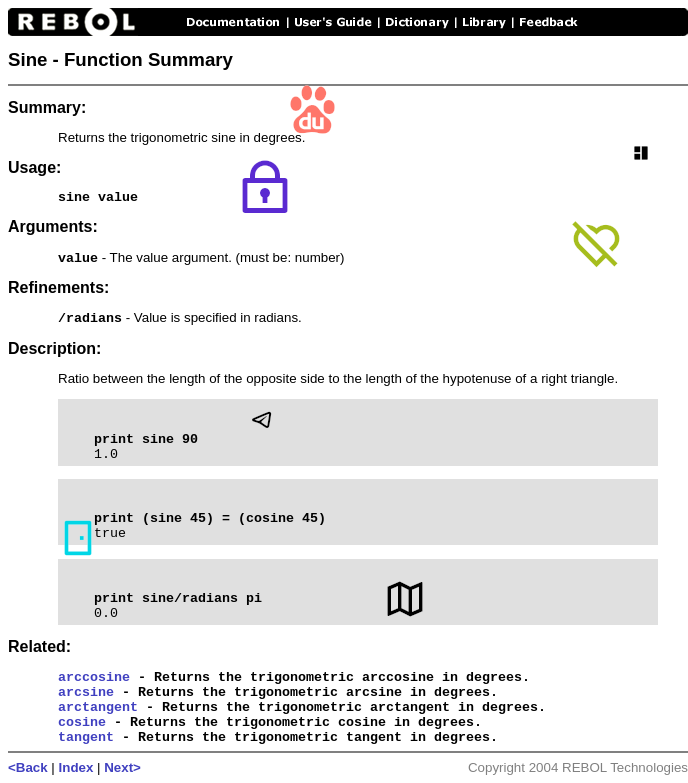  Describe the element at coordinates (263, 419) in the screenshot. I see `open telegram messaging app` at that location.